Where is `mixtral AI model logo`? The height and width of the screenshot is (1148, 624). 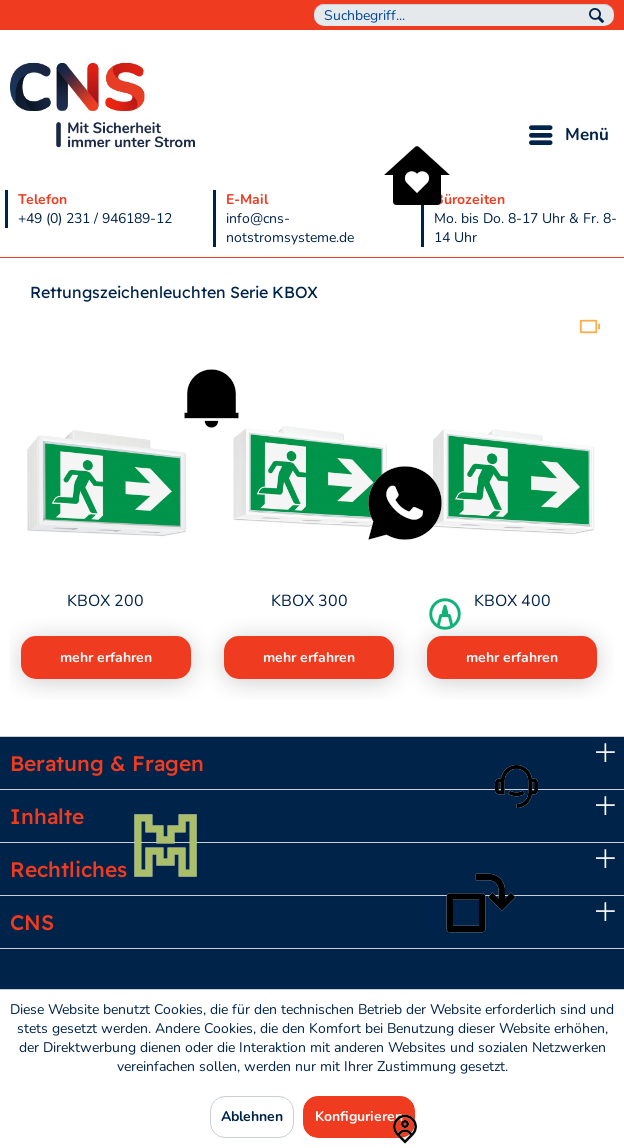 mixtral AI model logo is located at coordinates (165, 845).